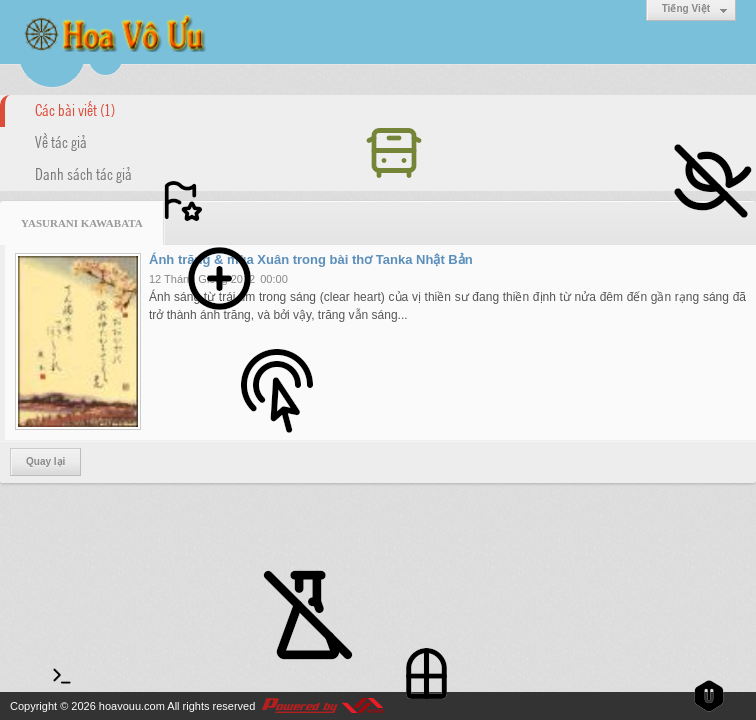 The image size is (756, 720). What do you see at coordinates (219, 278) in the screenshot?
I see `add a new item` at bounding box center [219, 278].